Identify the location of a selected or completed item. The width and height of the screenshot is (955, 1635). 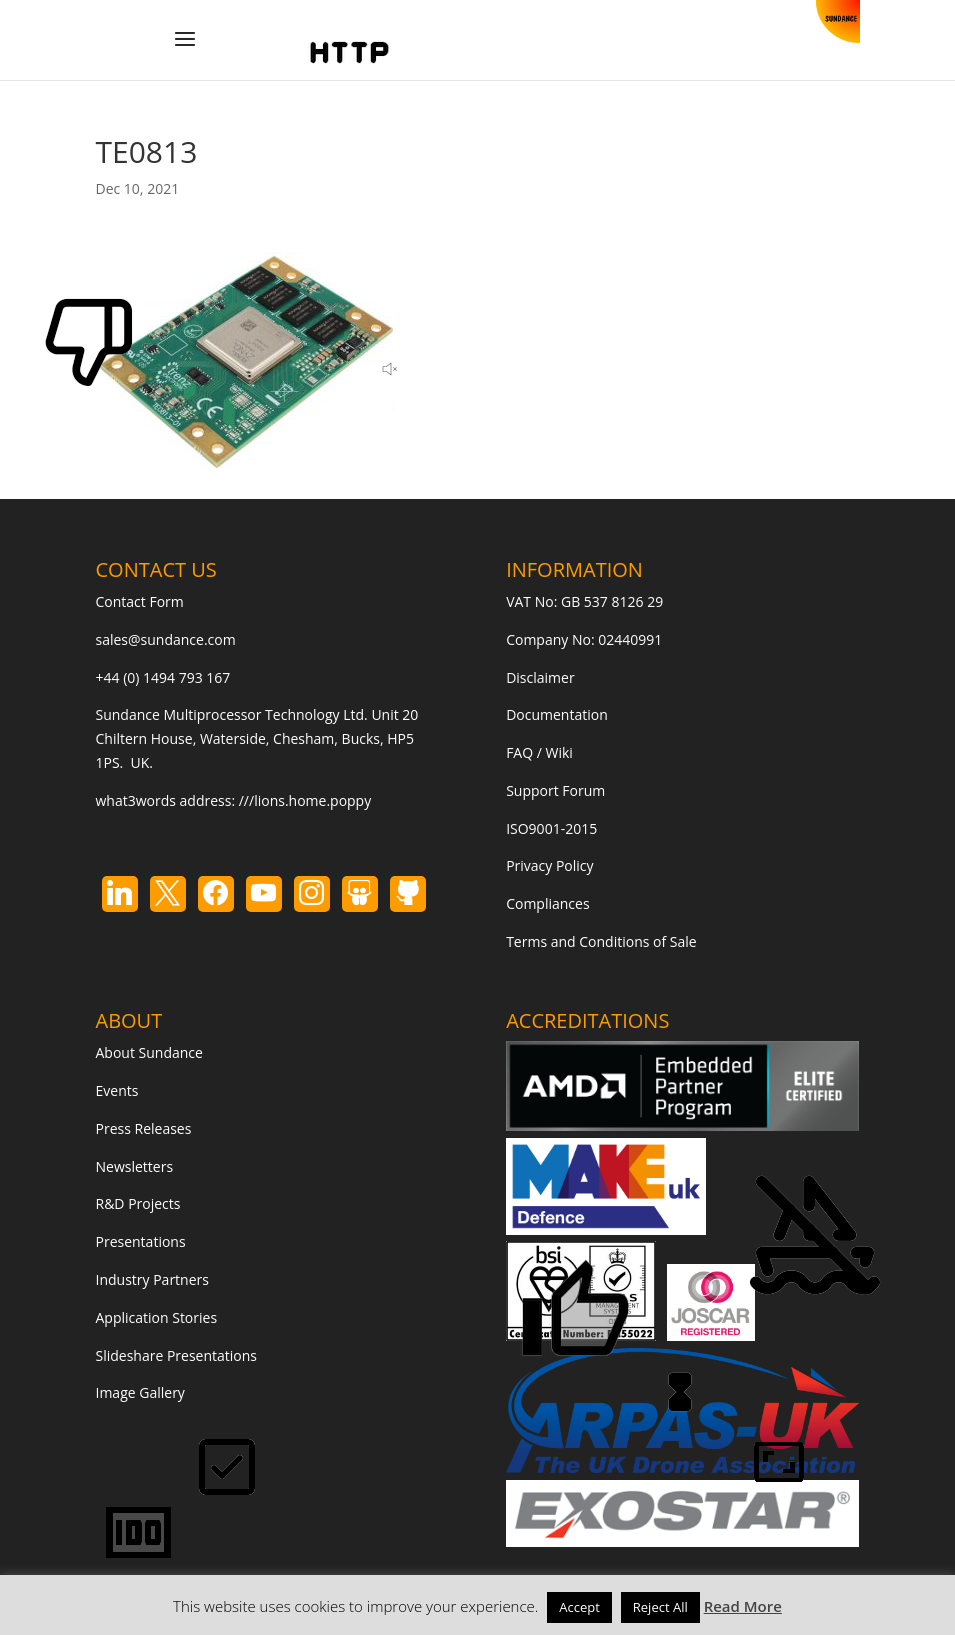
(227, 1467).